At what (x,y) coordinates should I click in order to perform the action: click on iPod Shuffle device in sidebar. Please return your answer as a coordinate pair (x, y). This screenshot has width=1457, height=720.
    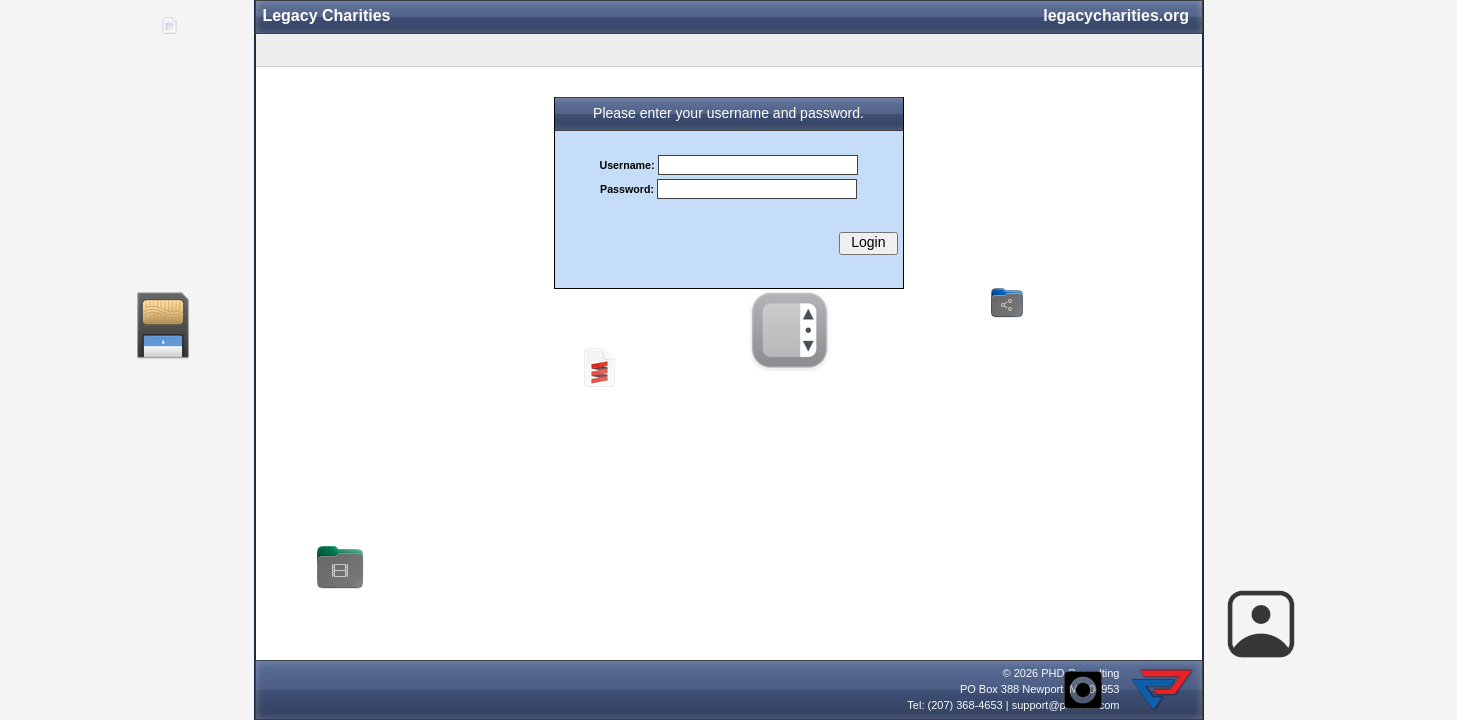
    Looking at the image, I should click on (1083, 690).